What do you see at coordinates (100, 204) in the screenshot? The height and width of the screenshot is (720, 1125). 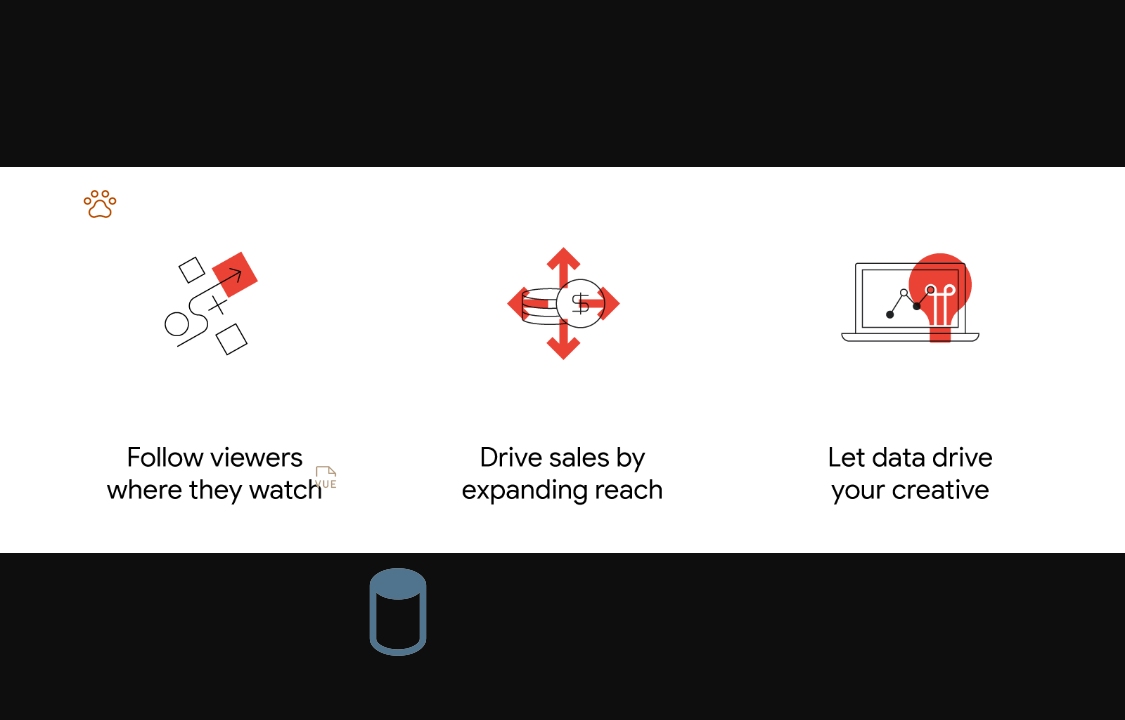 I see `access pet-related features or settings` at bounding box center [100, 204].